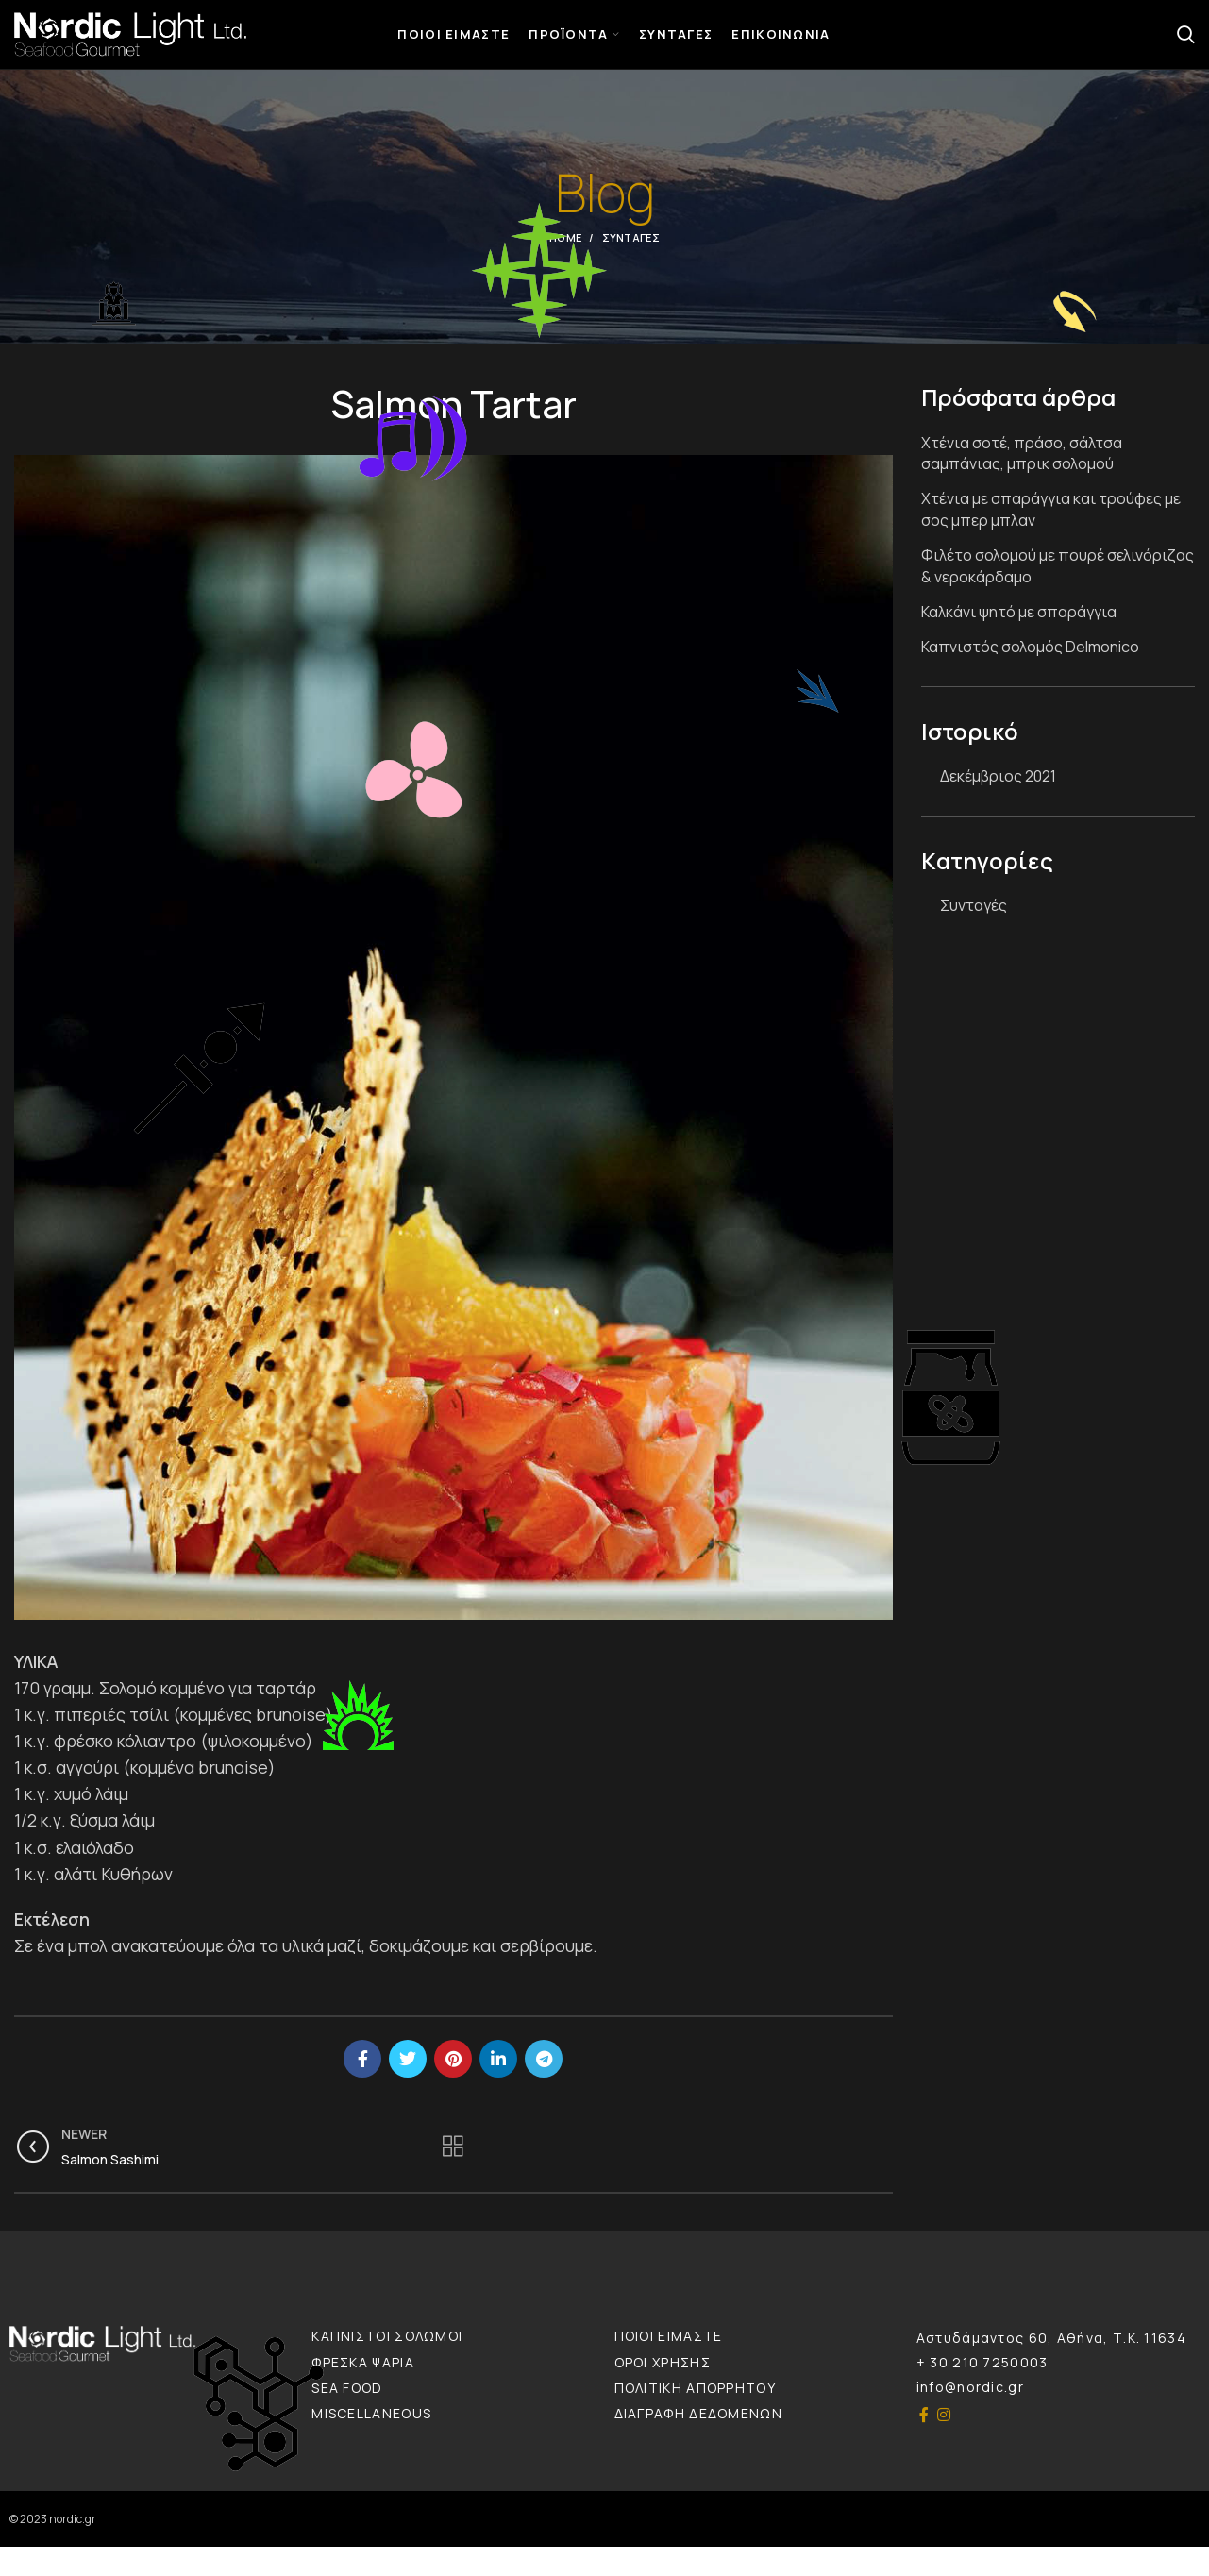  What do you see at coordinates (538, 270) in the screenshot?
I see `decorative frost or ice effect indicator` at bounding box center [538, 270].